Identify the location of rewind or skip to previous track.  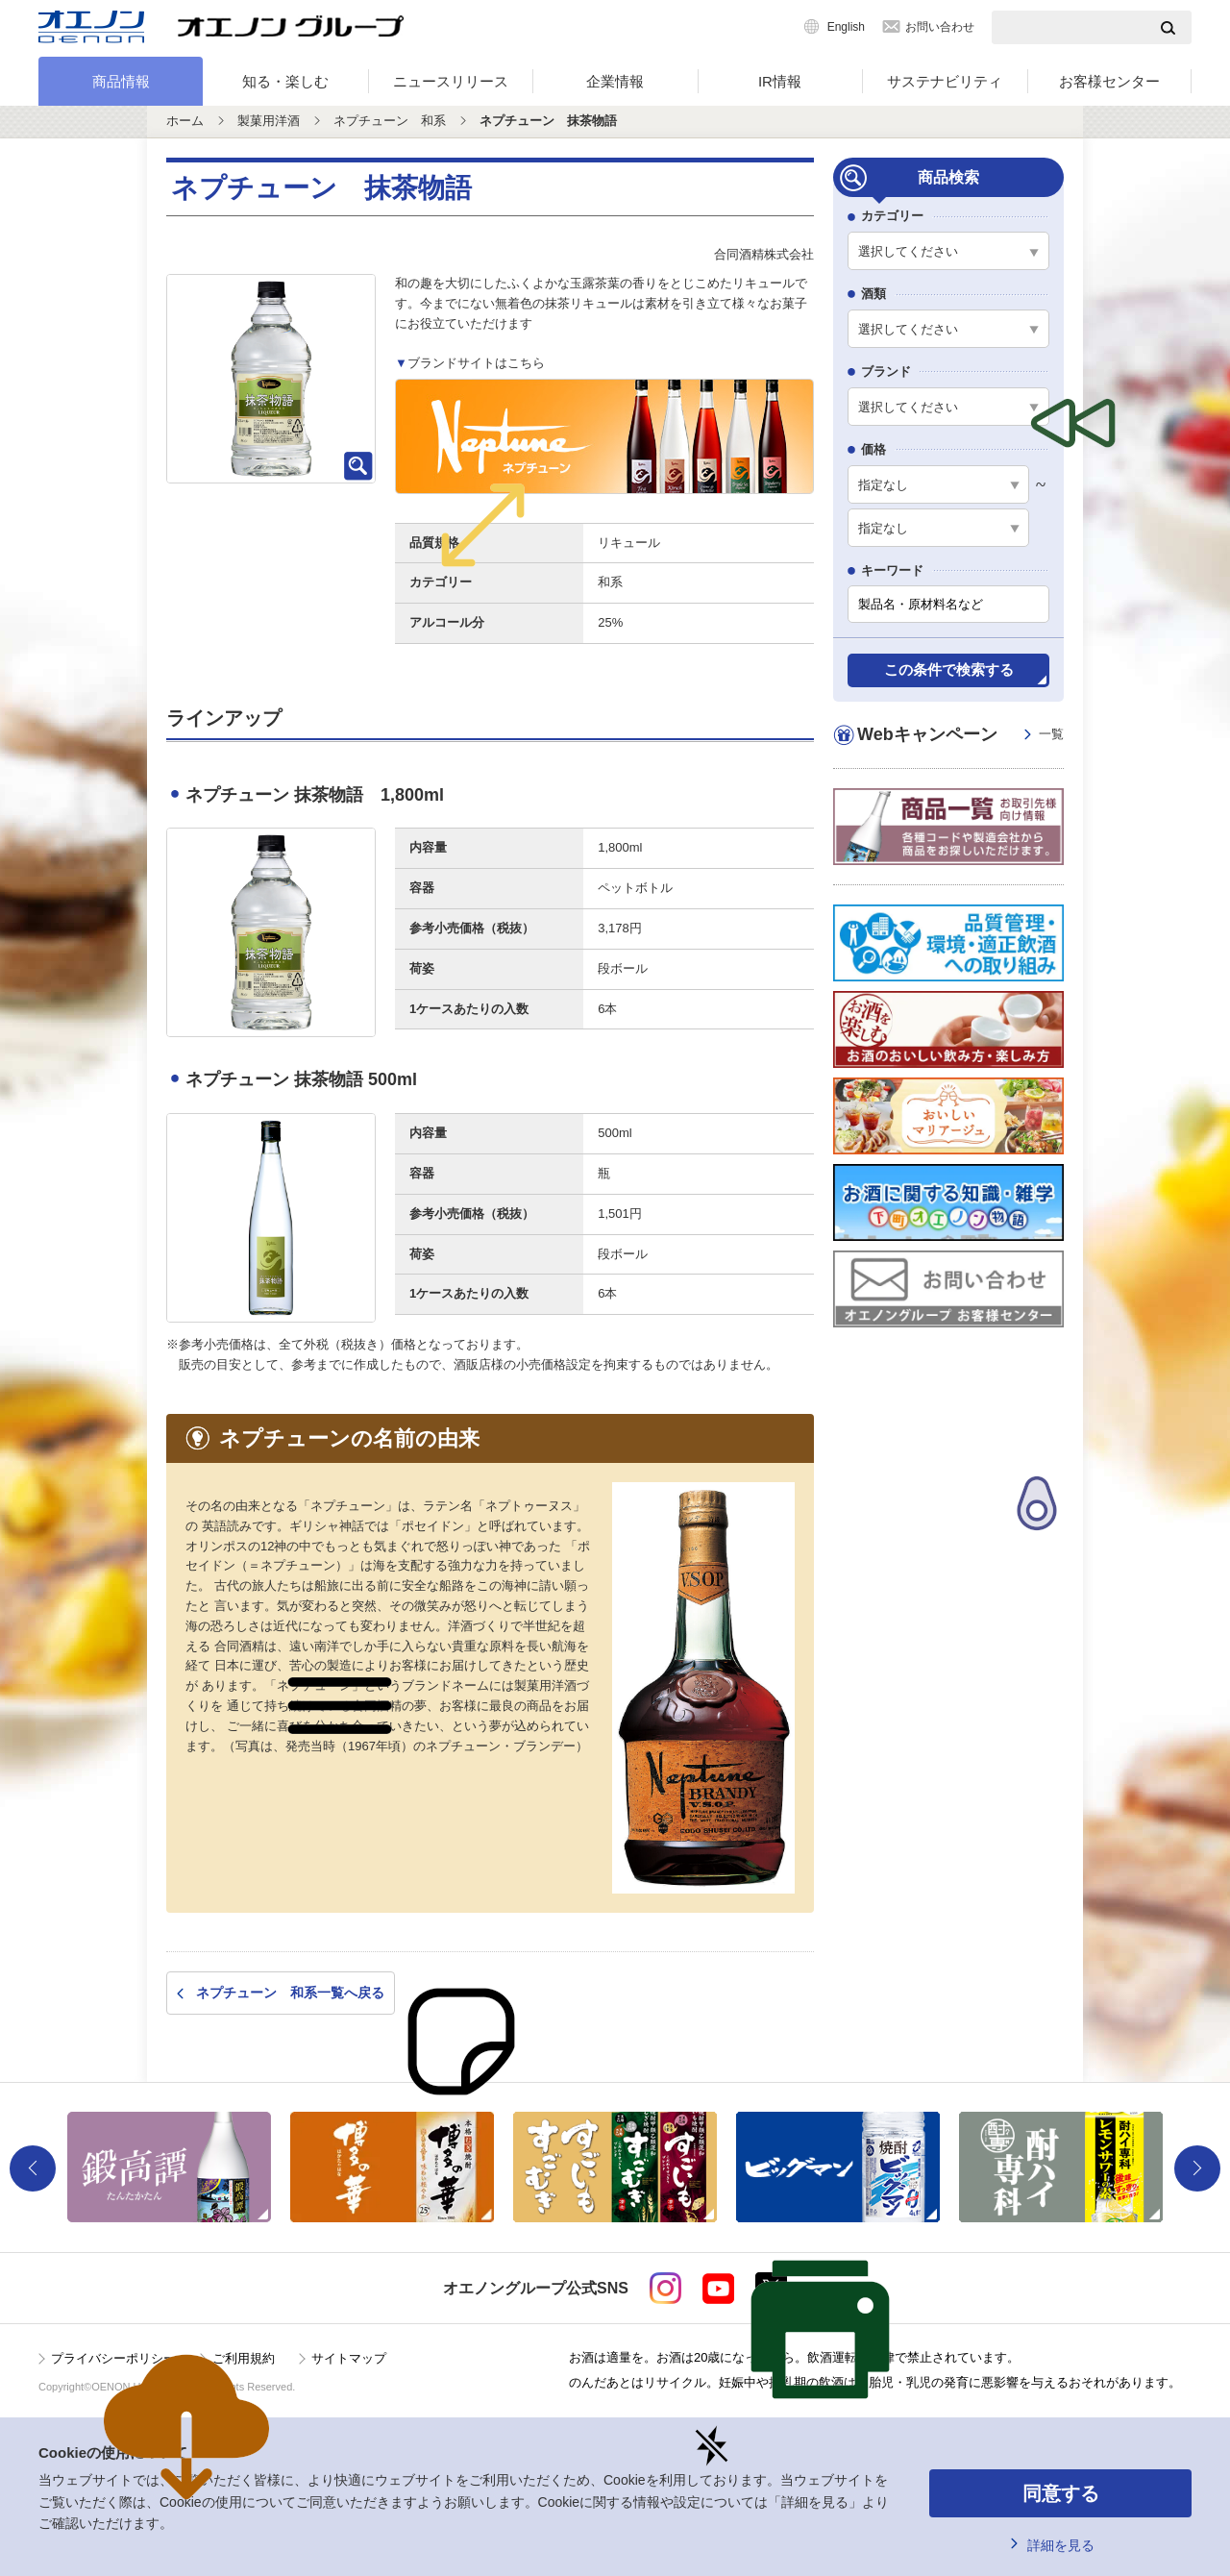
(1075, 420).